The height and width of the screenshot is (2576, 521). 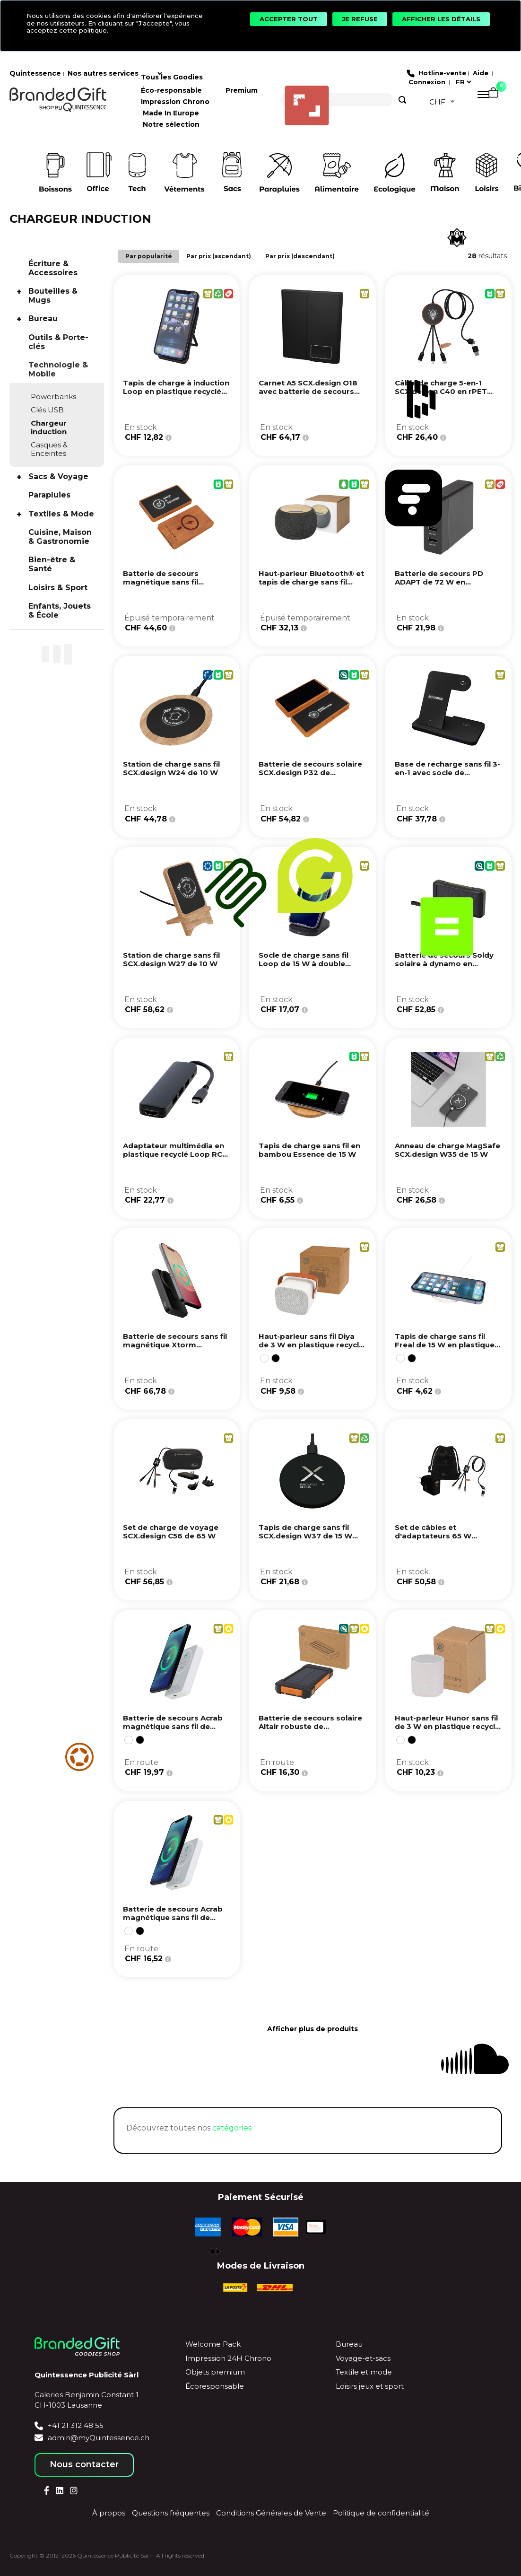 I want to click on fast forward media playback, so click(x=216, y=2252).